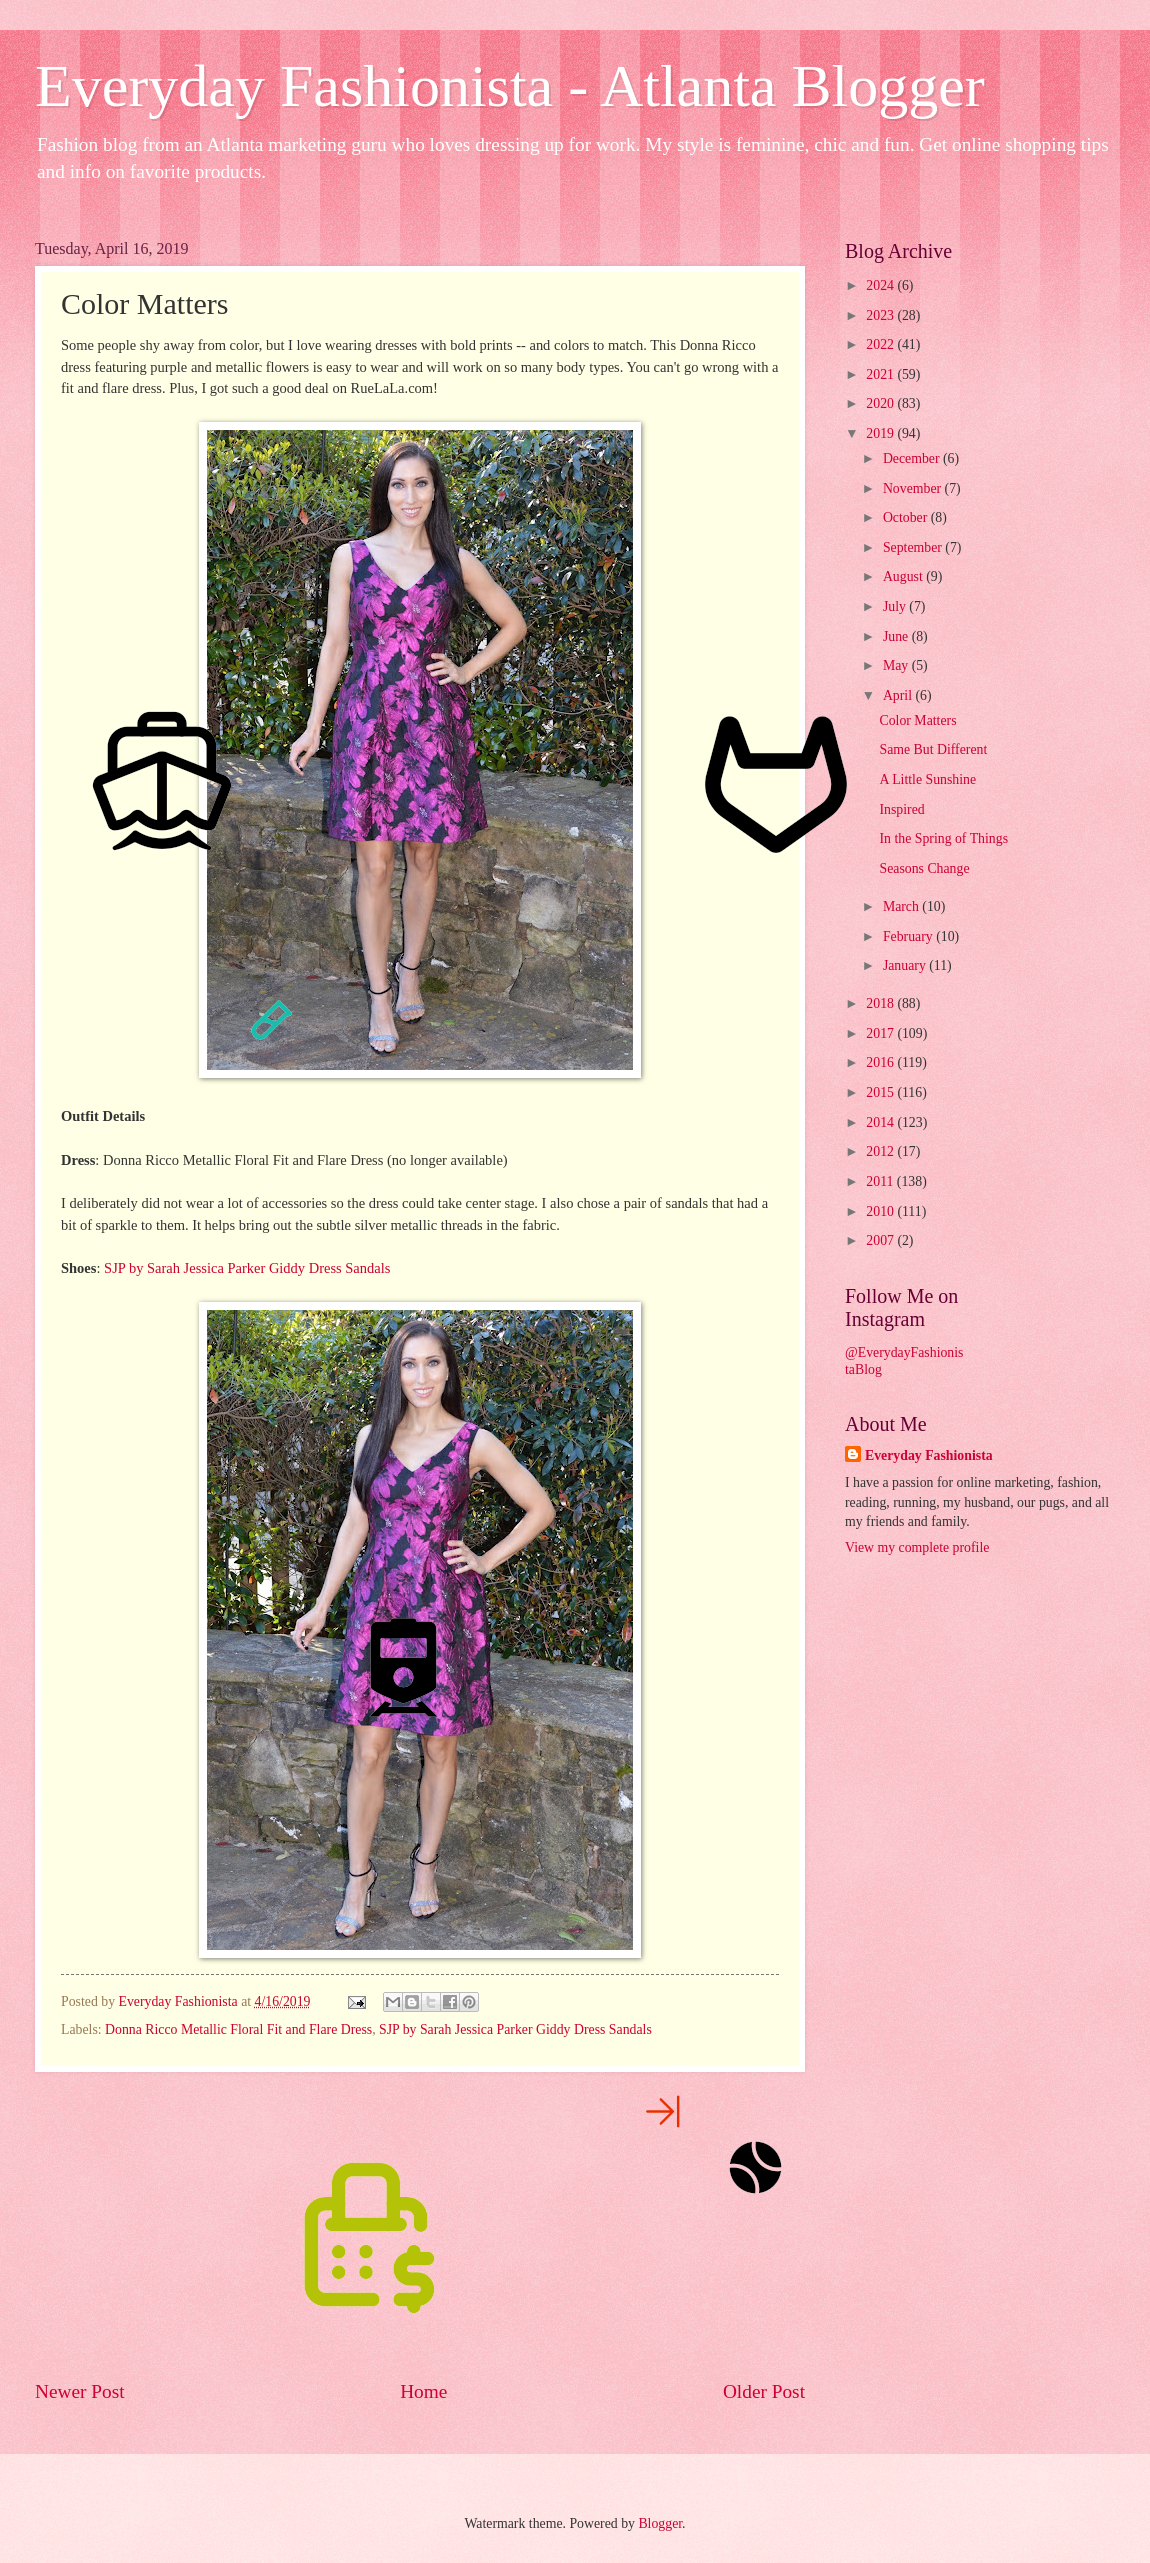 This screenshot has width=1150, height=2563. I want to click on access boat or ferry services, so click(162, 781).